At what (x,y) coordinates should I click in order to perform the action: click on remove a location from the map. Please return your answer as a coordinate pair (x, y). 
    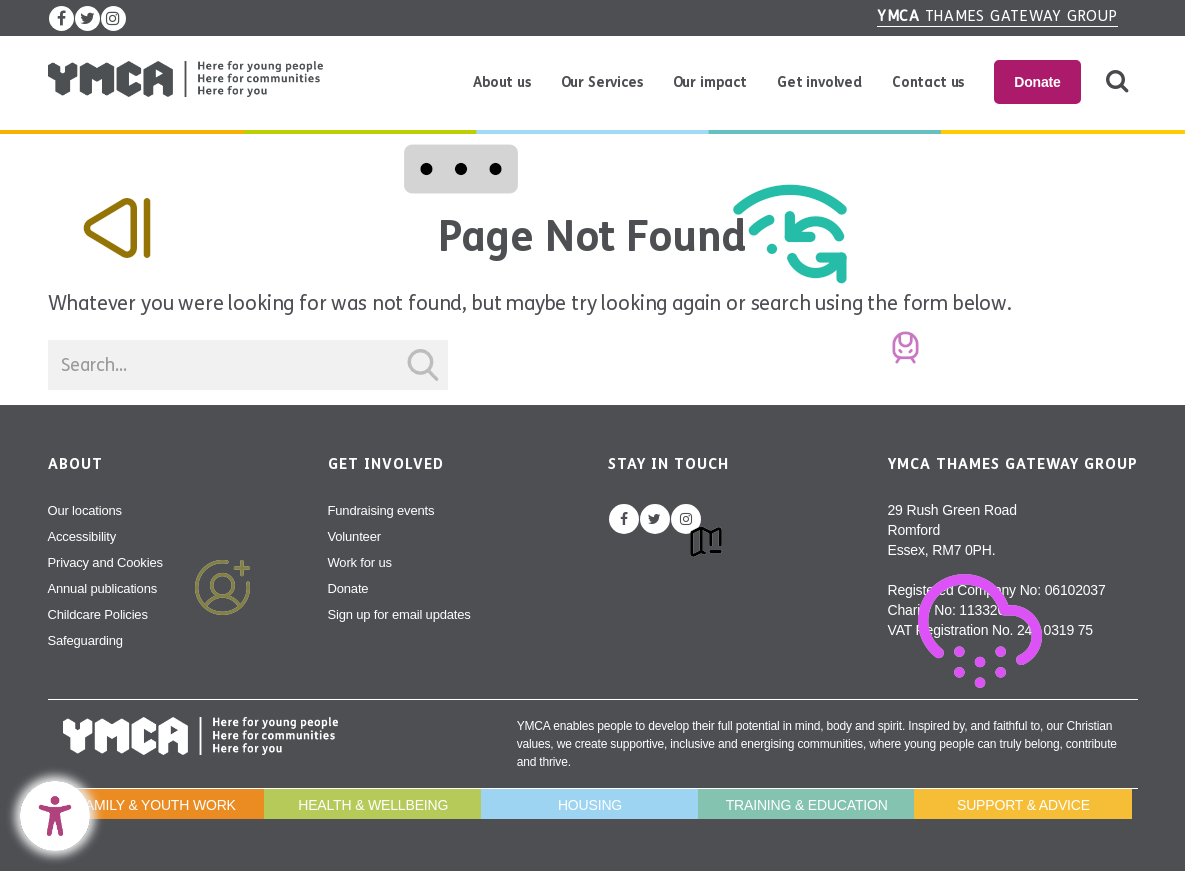
    Looking at the image, I should click on (706, 542).